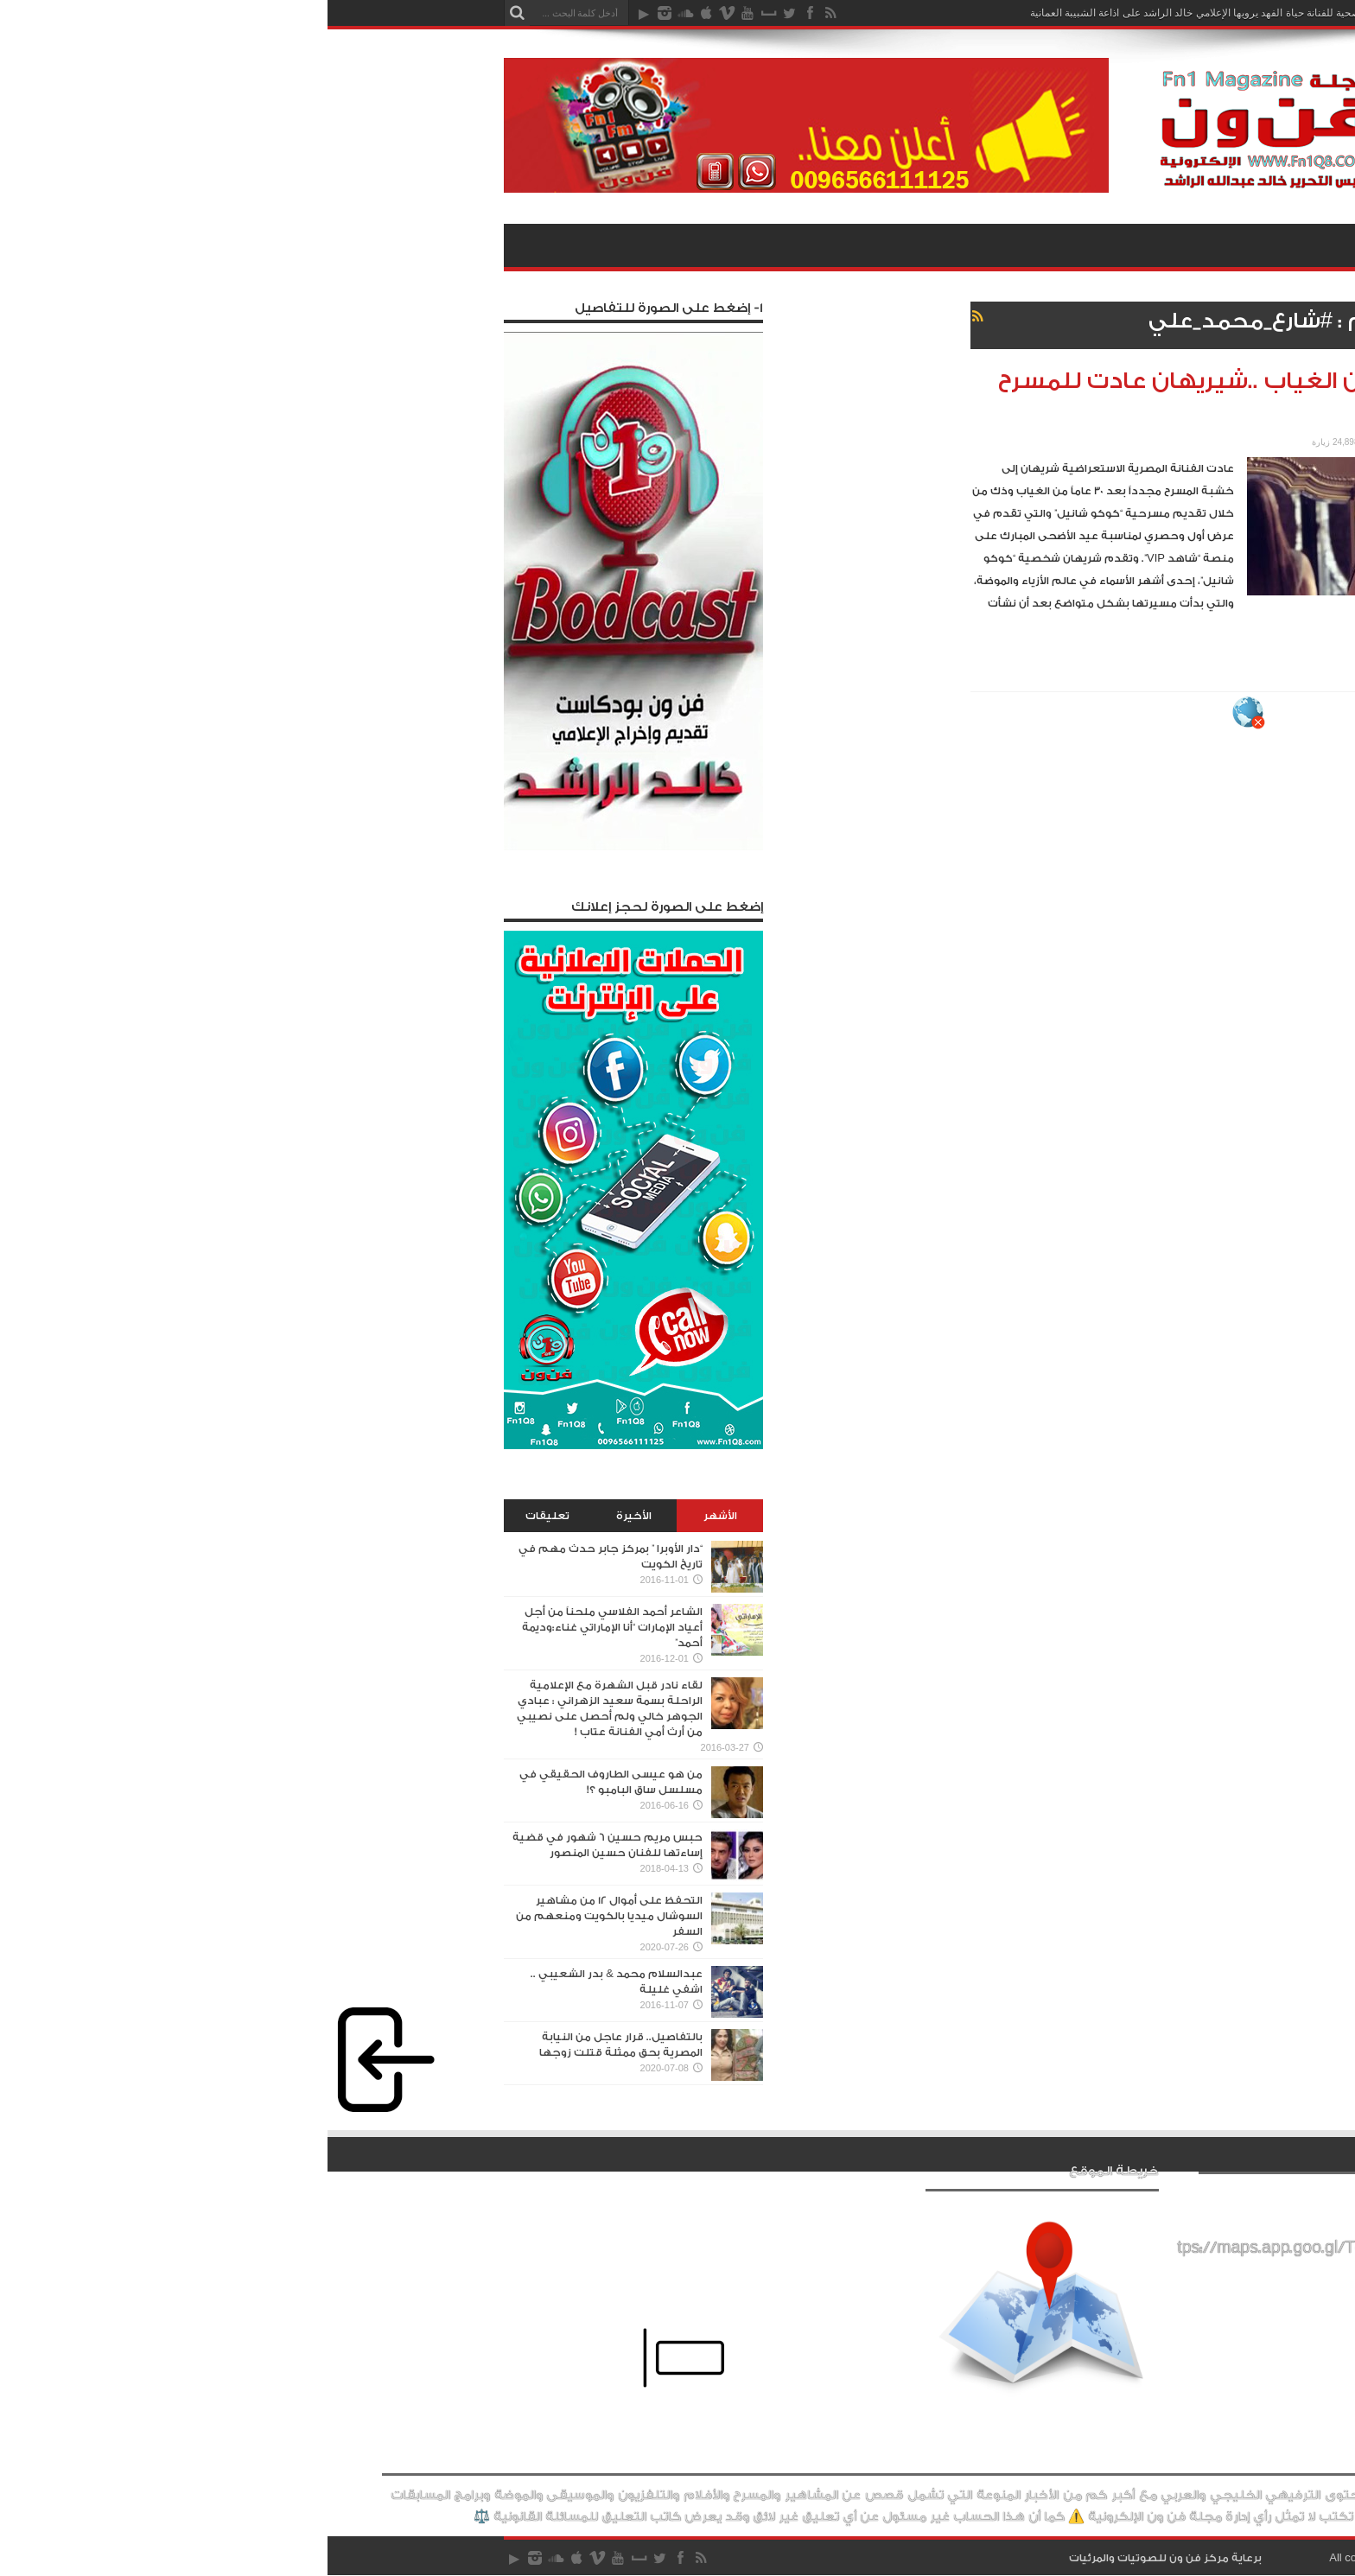  Describe the element at coordinates (1248, 712) in the screenshot. I see `internet connection error or failure` at that location.